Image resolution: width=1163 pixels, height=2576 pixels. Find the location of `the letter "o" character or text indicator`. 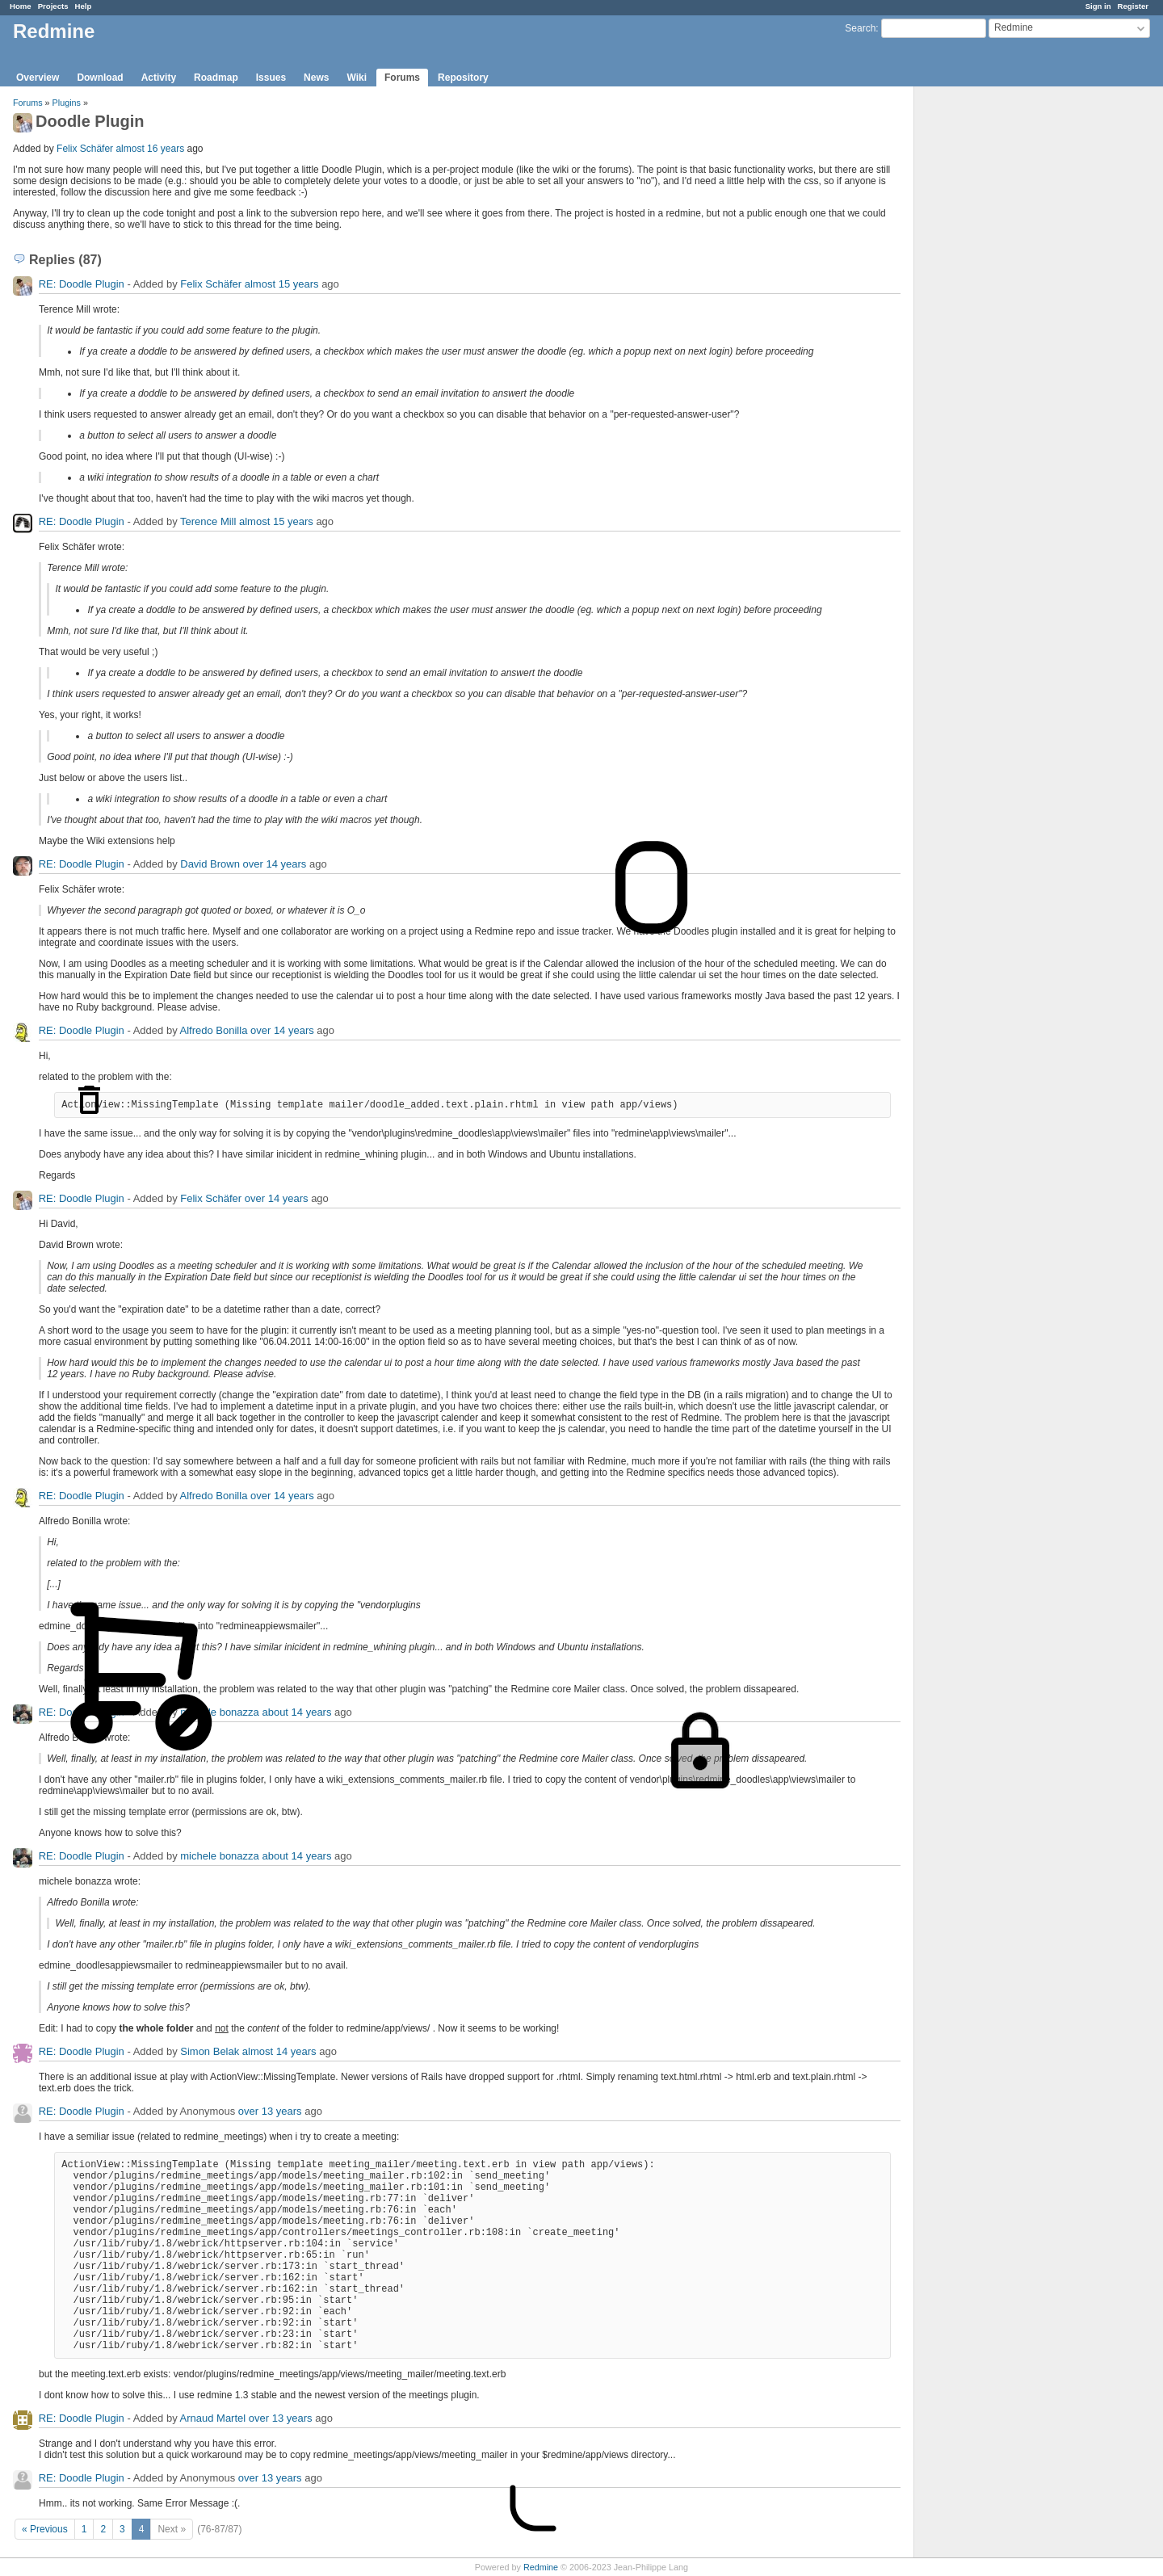

the letter "o" character or text indicator is located at coordinates (651, 887).